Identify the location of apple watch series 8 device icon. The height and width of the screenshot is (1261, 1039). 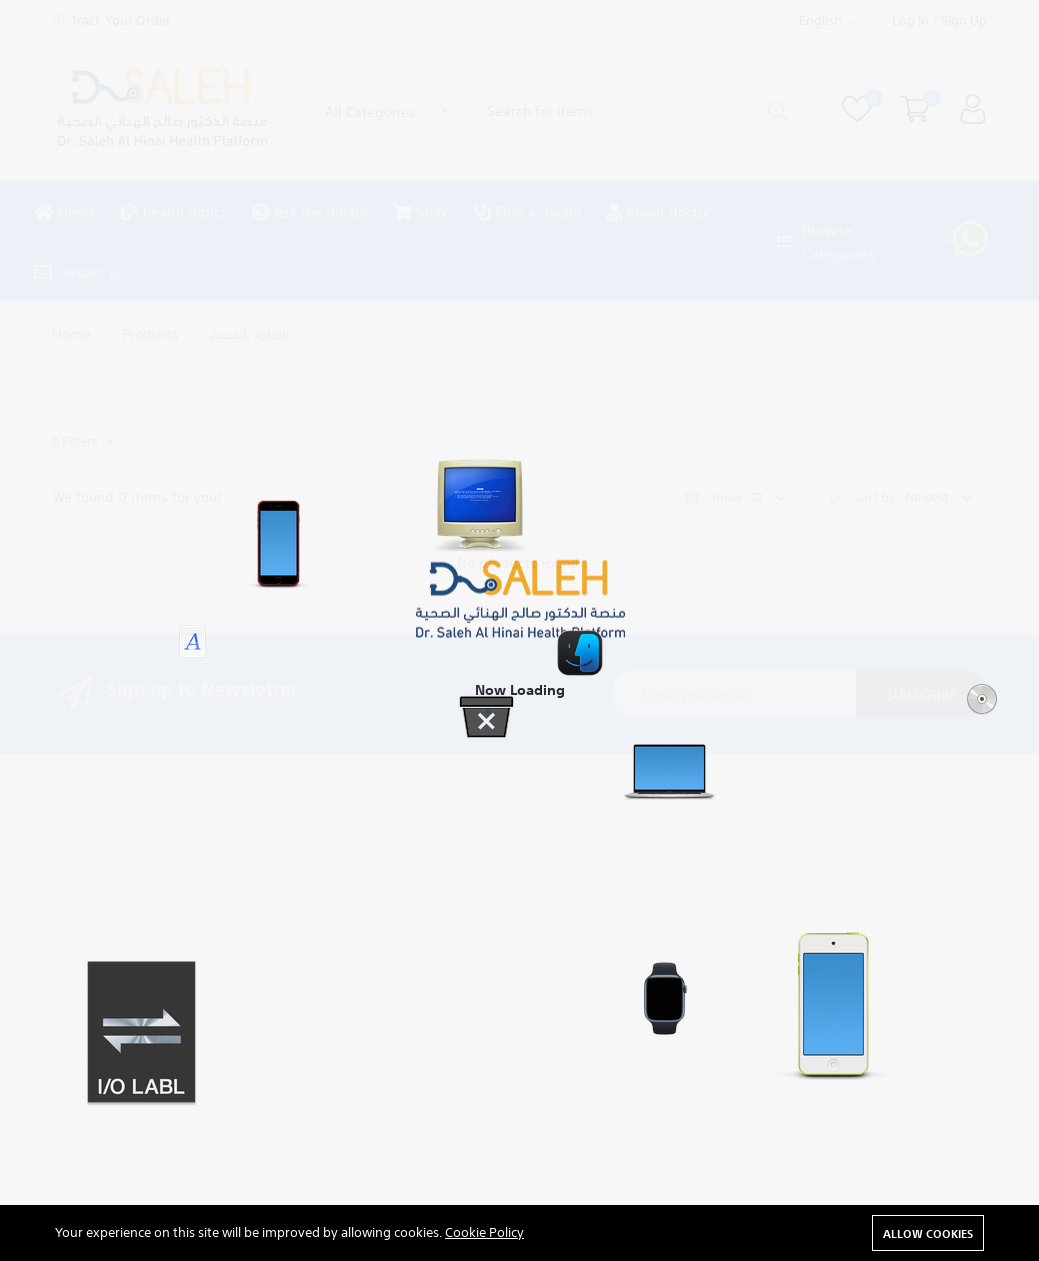
(664, 998).